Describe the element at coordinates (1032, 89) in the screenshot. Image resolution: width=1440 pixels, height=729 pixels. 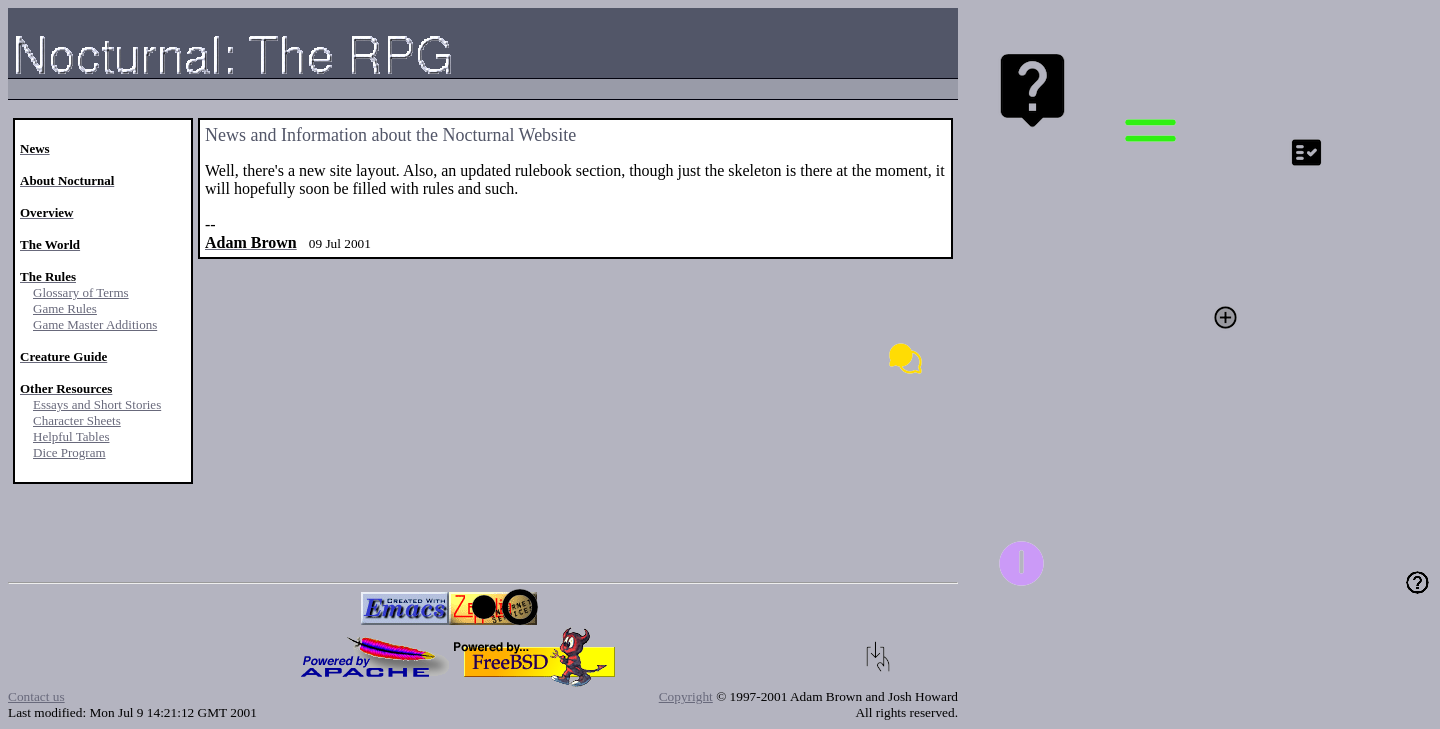
I see `access live help or support chat` at that location.